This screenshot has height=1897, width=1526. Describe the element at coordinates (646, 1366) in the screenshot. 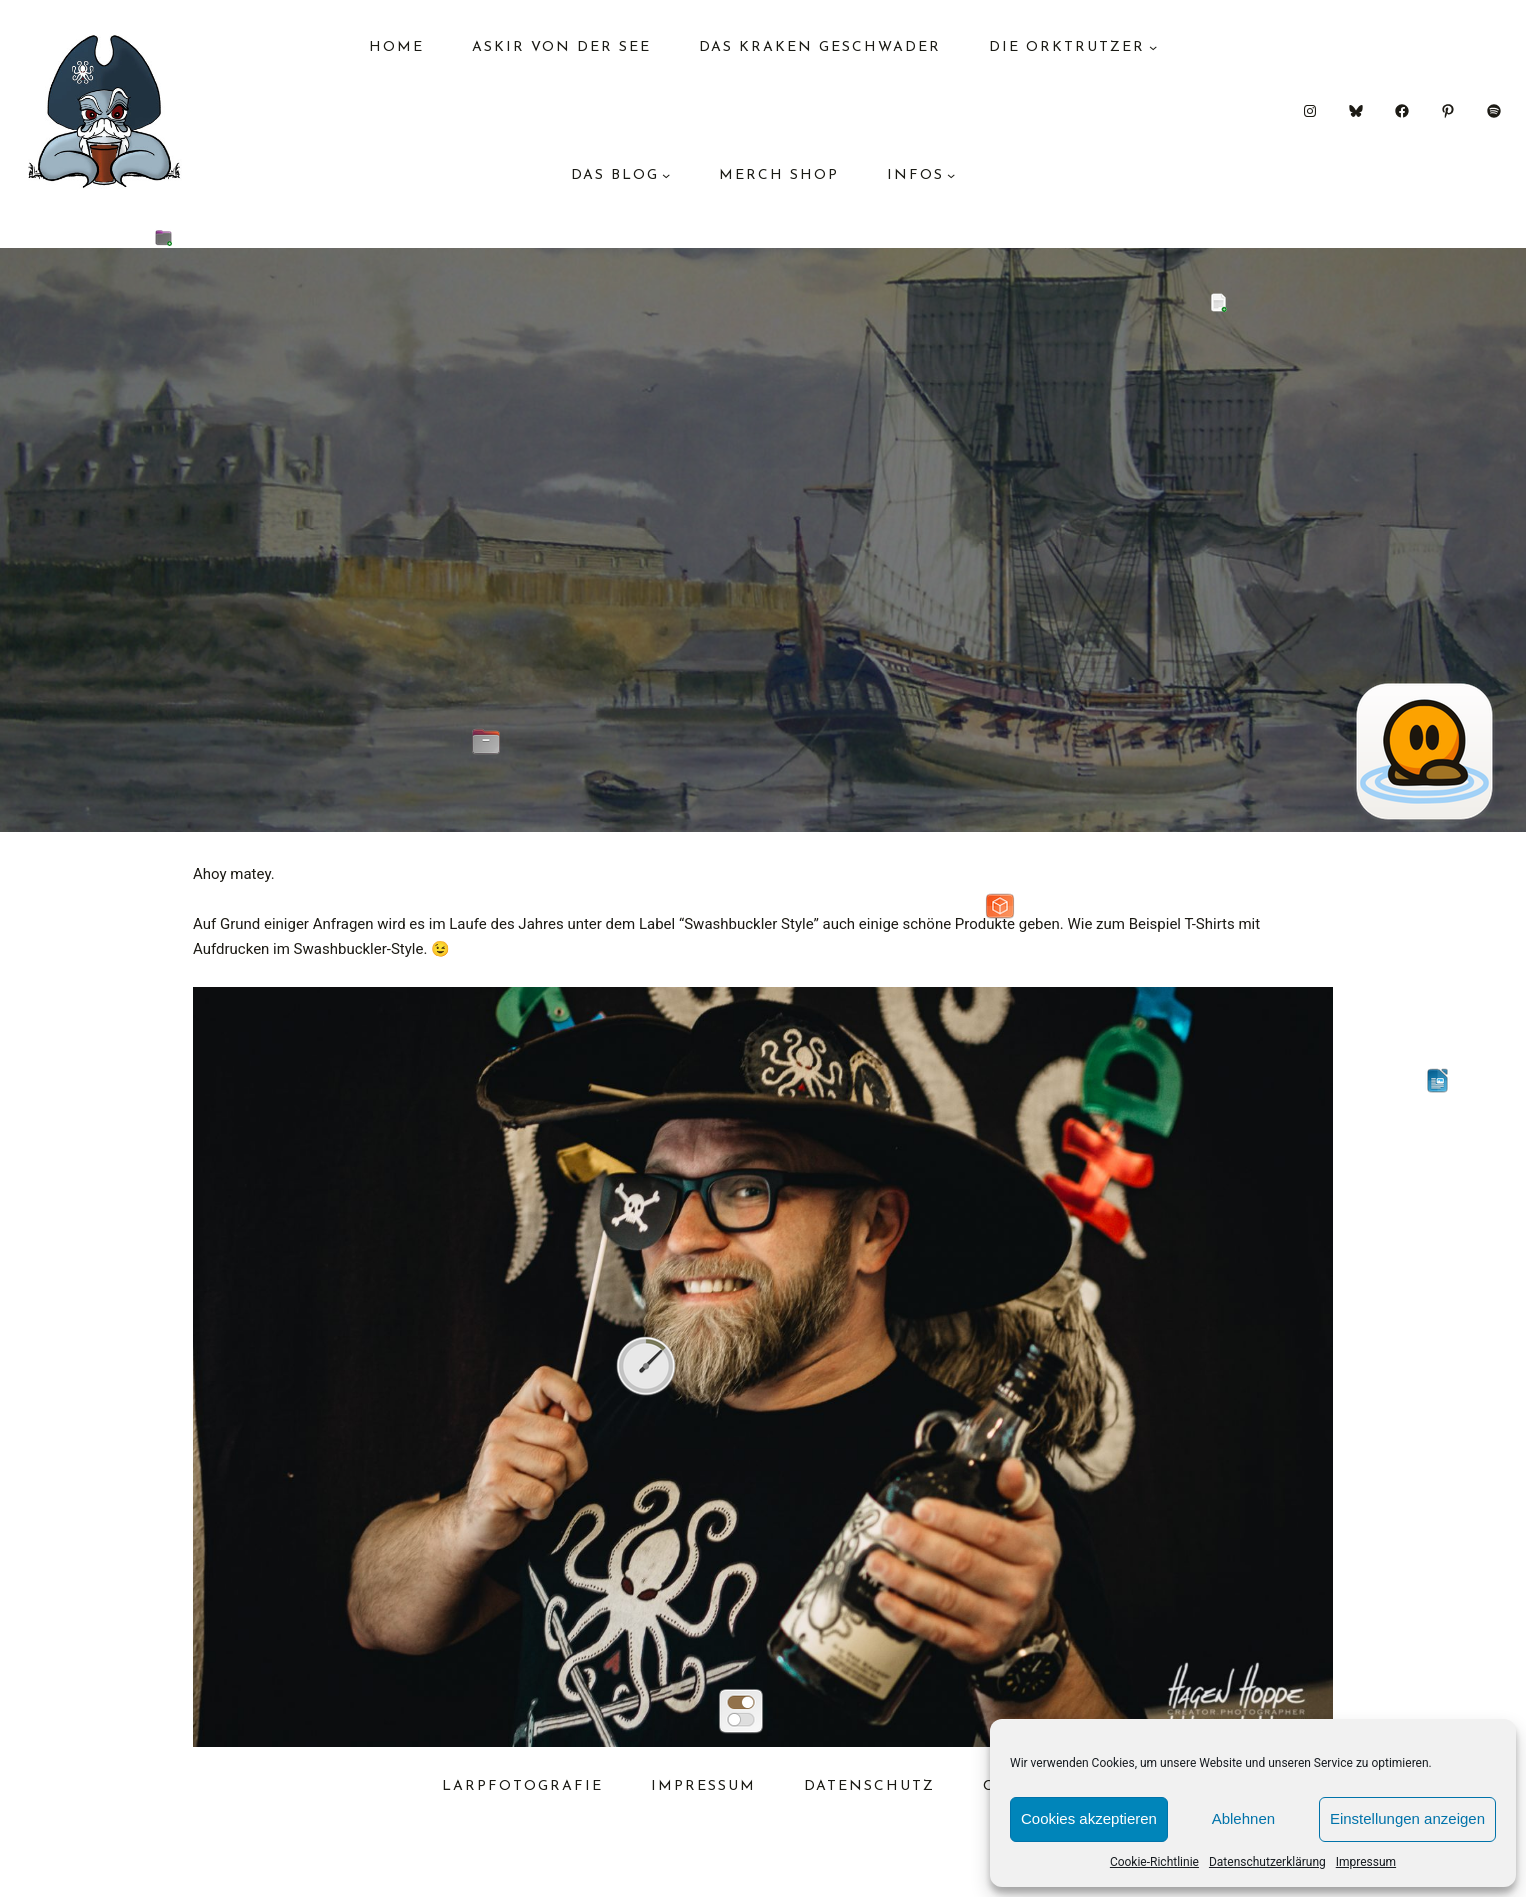

I see `launch sysprof system profiler` at that location.